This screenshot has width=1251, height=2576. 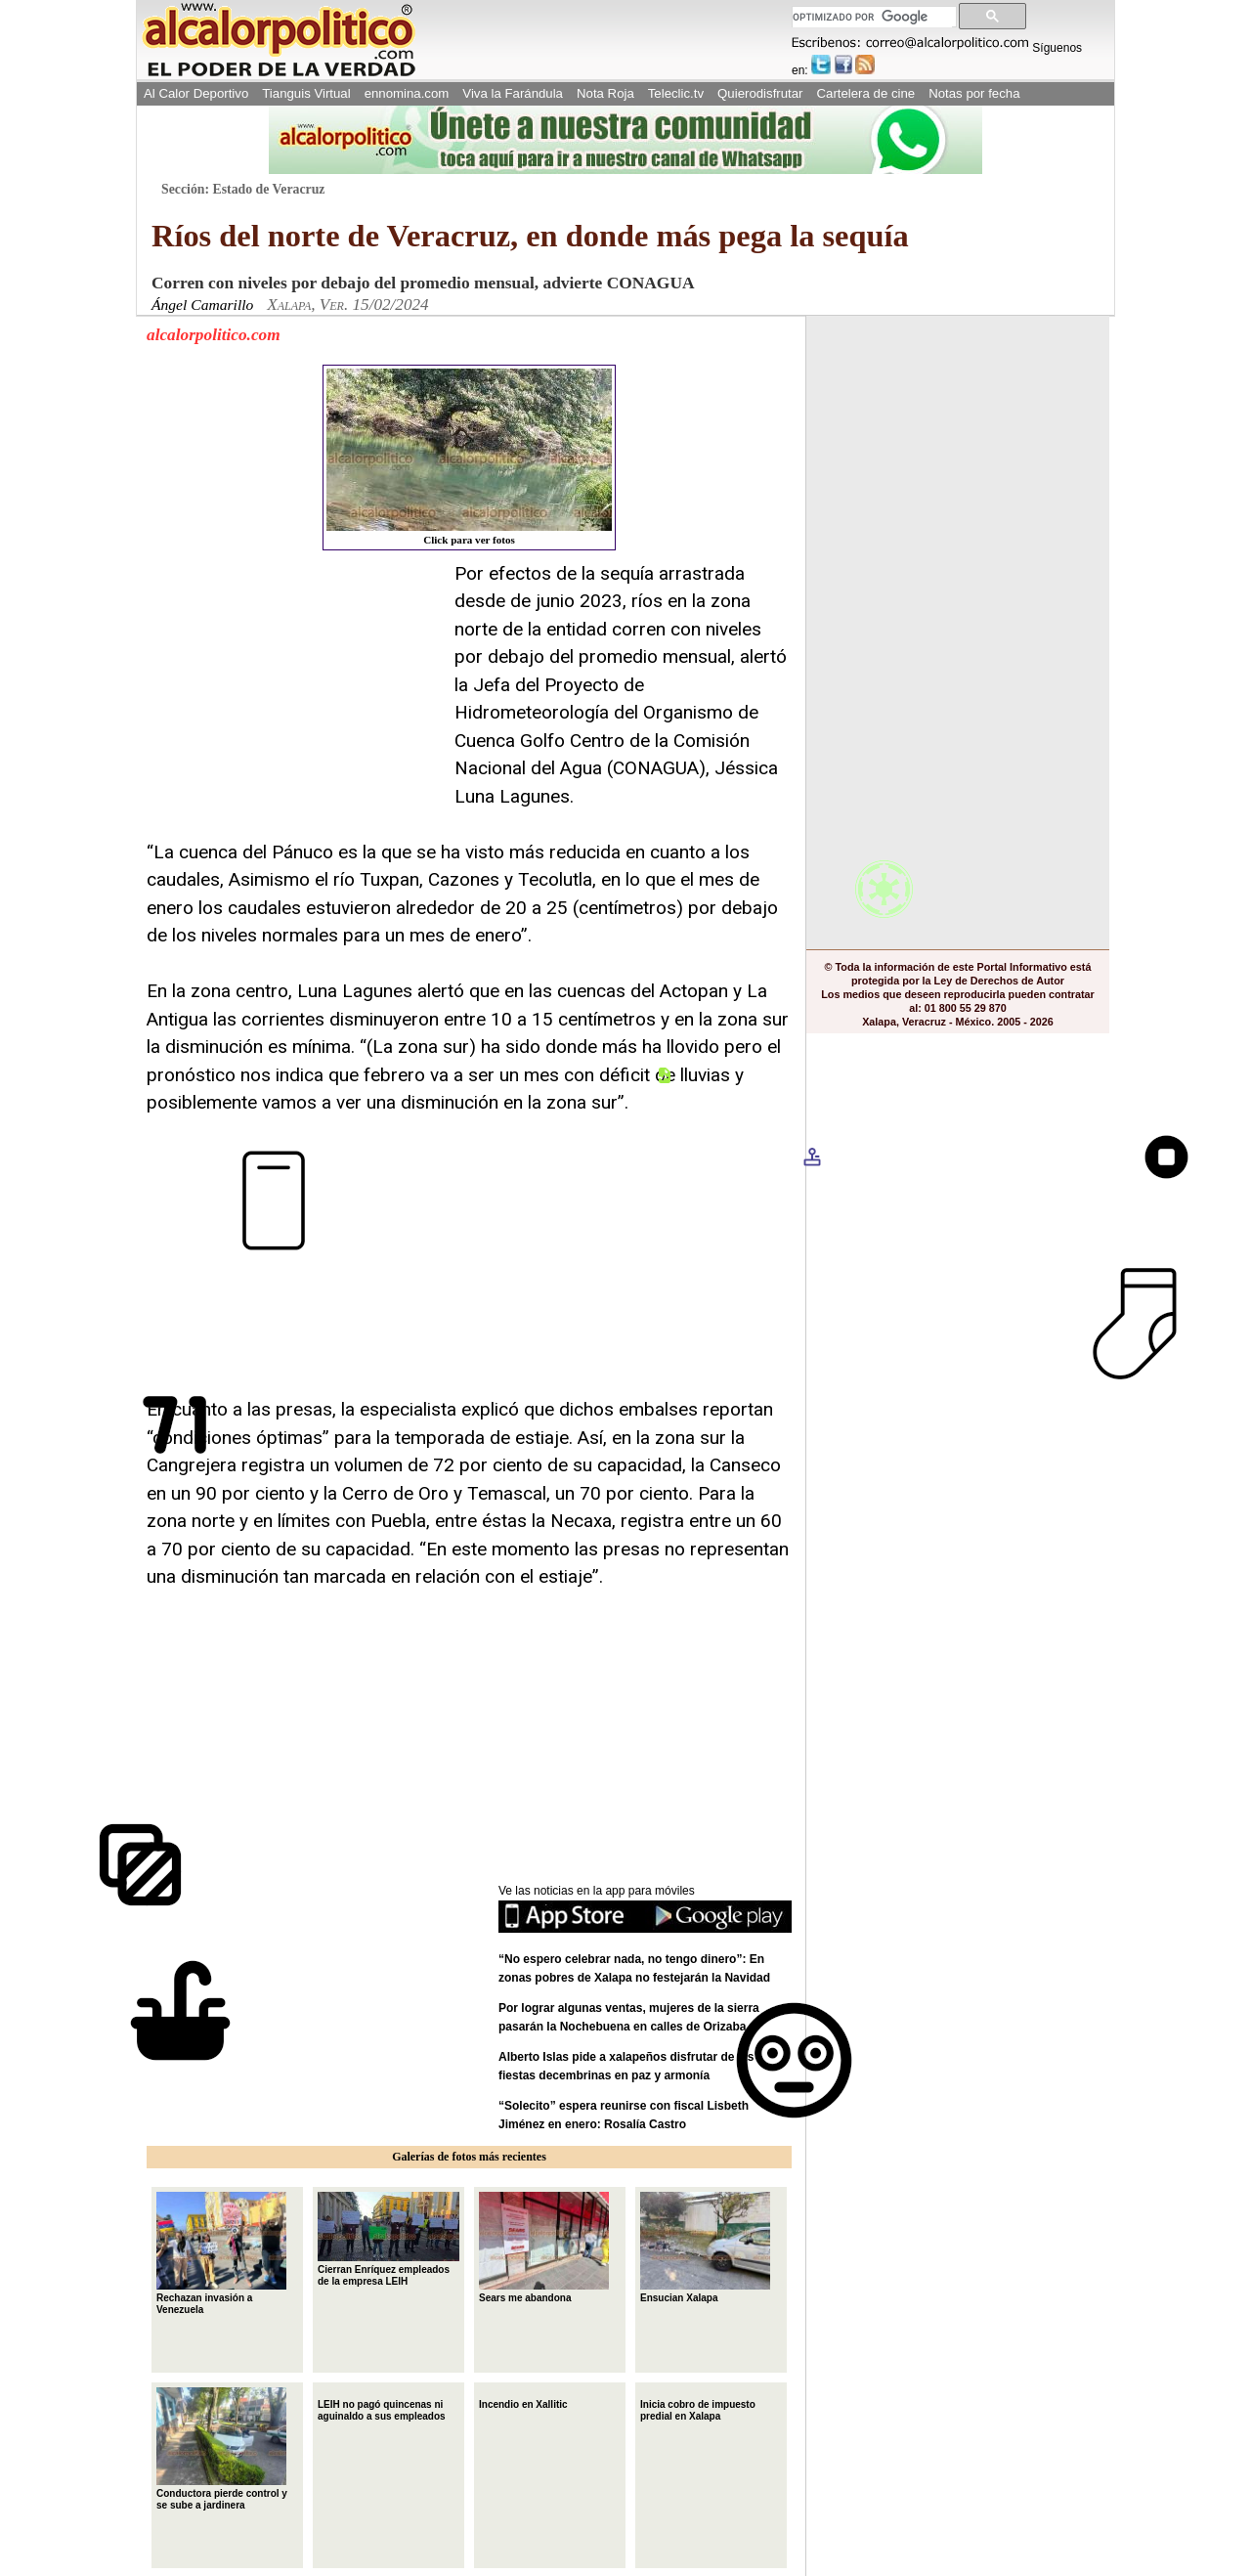 What do you see at coordinates (180, 2010) in the screenshot?
I see `indicates kitchen or bathroom facilities` at bounding box center [180, 2010].